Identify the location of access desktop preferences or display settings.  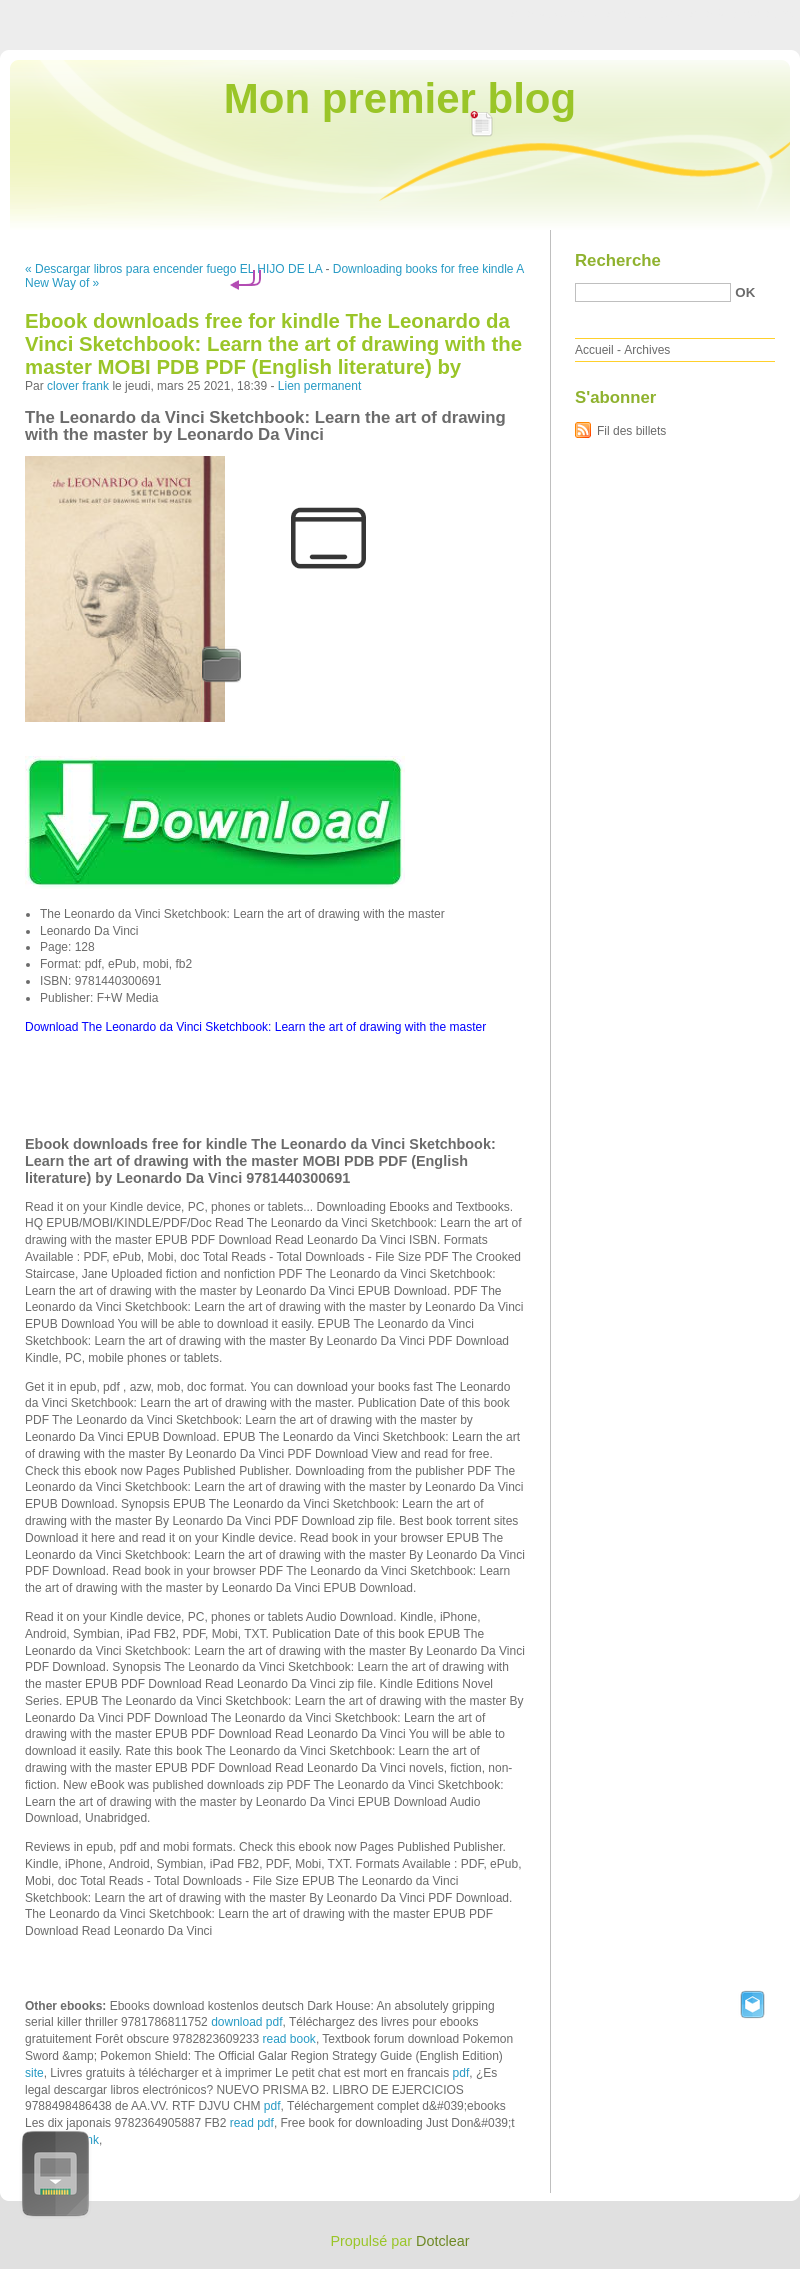
(328, 540).